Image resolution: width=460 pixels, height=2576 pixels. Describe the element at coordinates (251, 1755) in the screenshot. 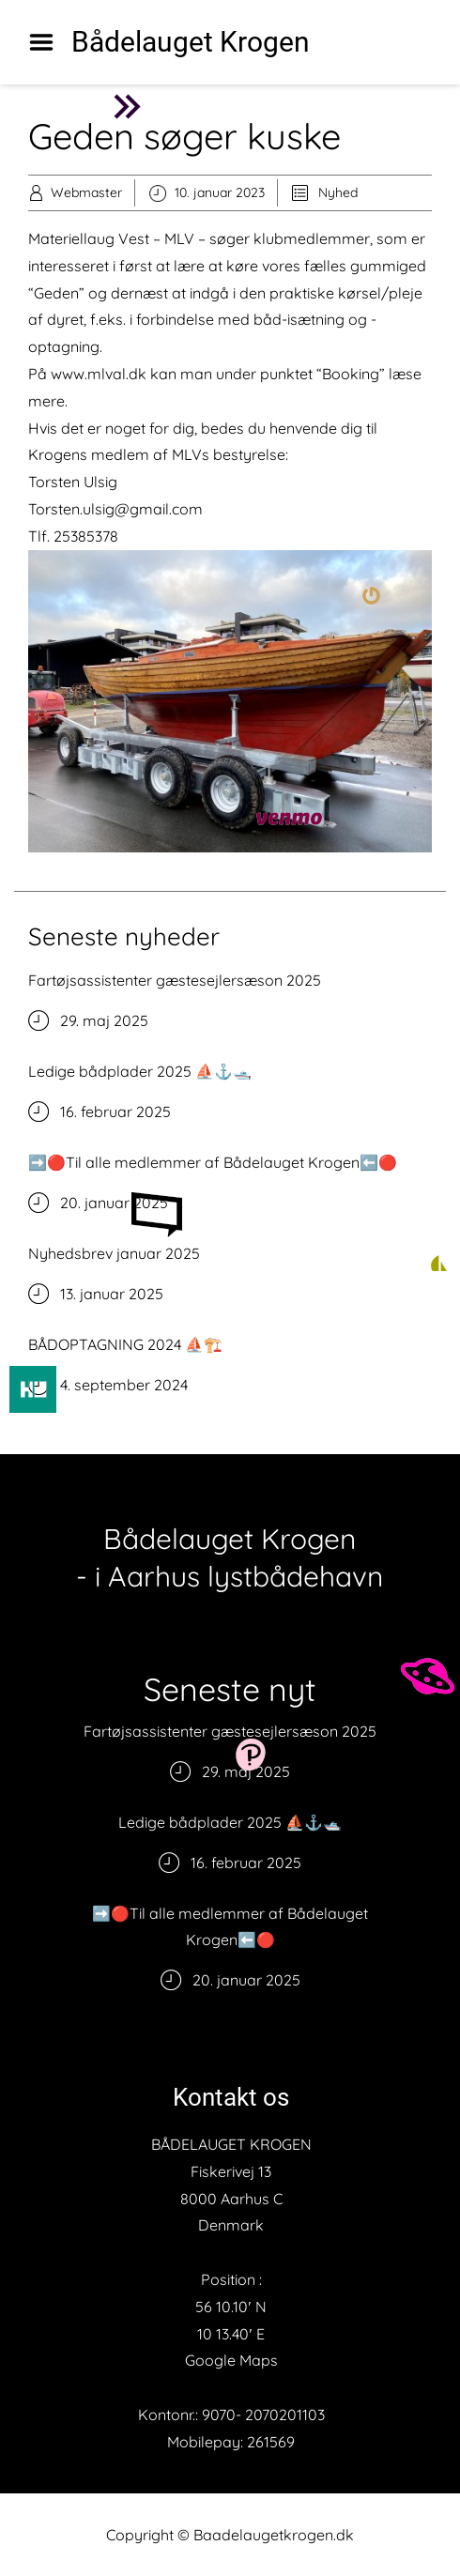

I see `pearson education platform logo` at that location.